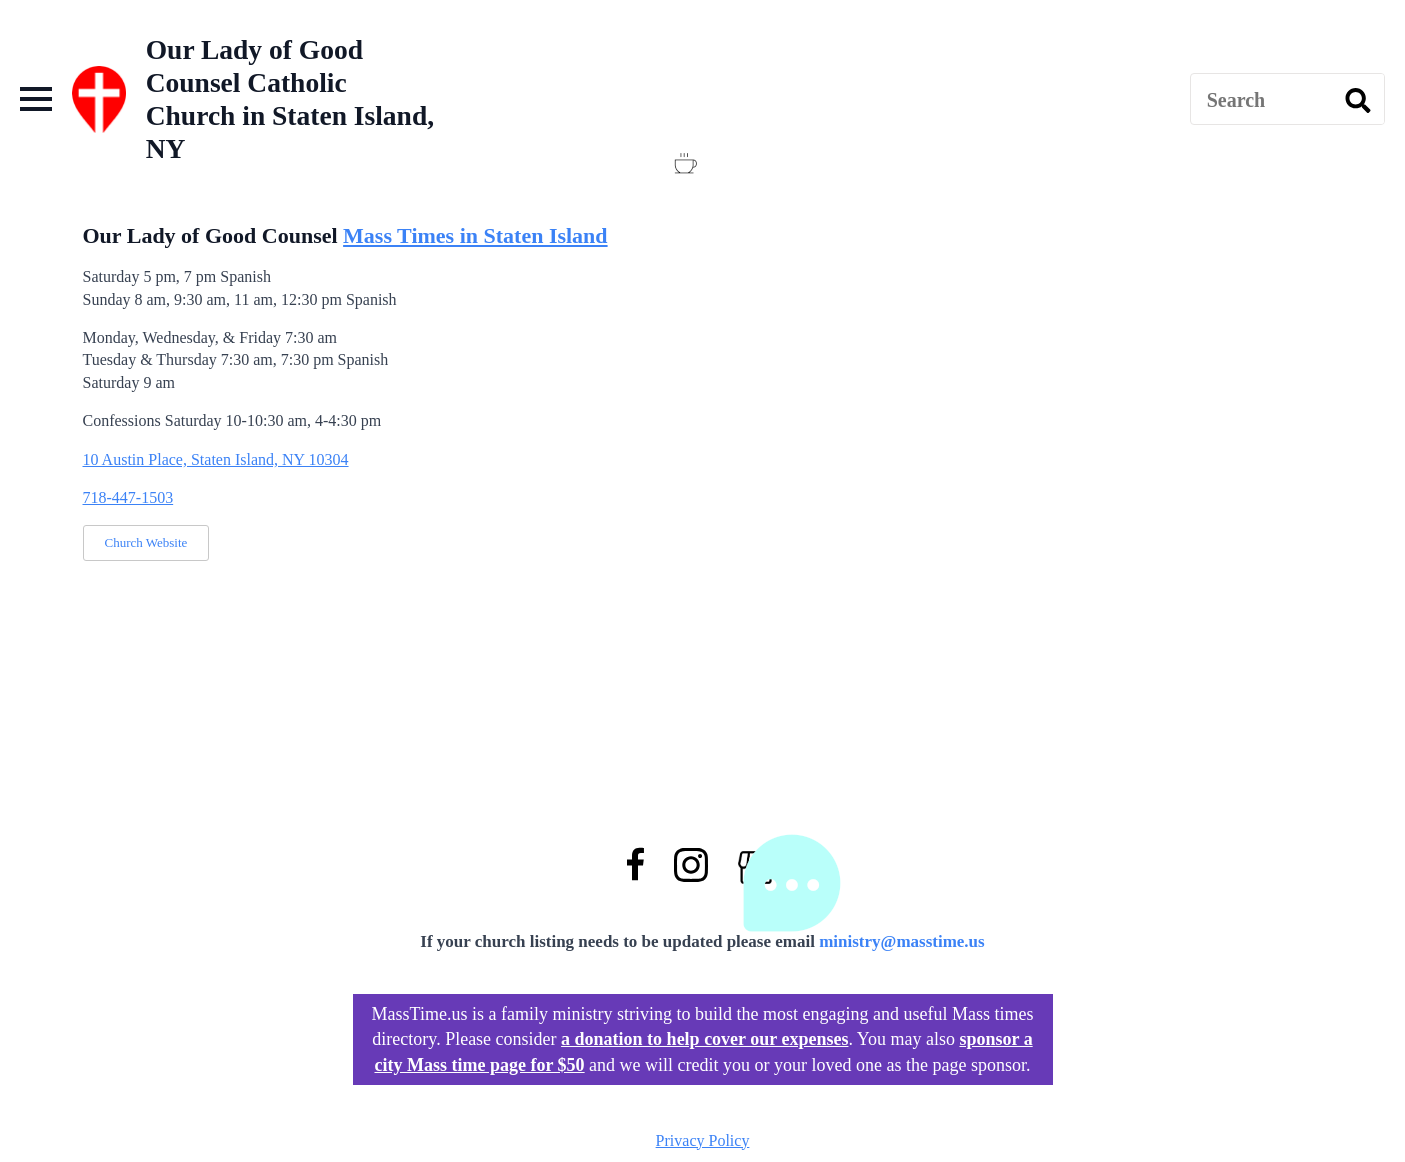 The height and width of the screenshot is (1162, 1405). Describe the element at coordinates (790, 885) in the screenshot. I see `open chat or messaging` at that location.